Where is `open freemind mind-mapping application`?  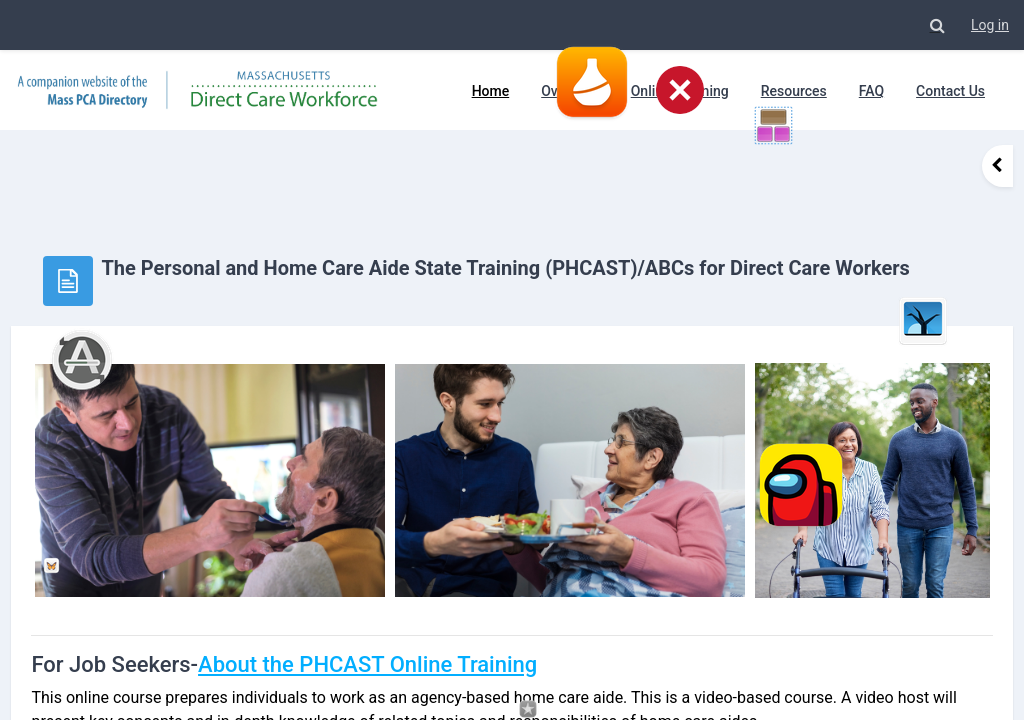 open freemind mind-mapping application is located at coordinates (51, 565).